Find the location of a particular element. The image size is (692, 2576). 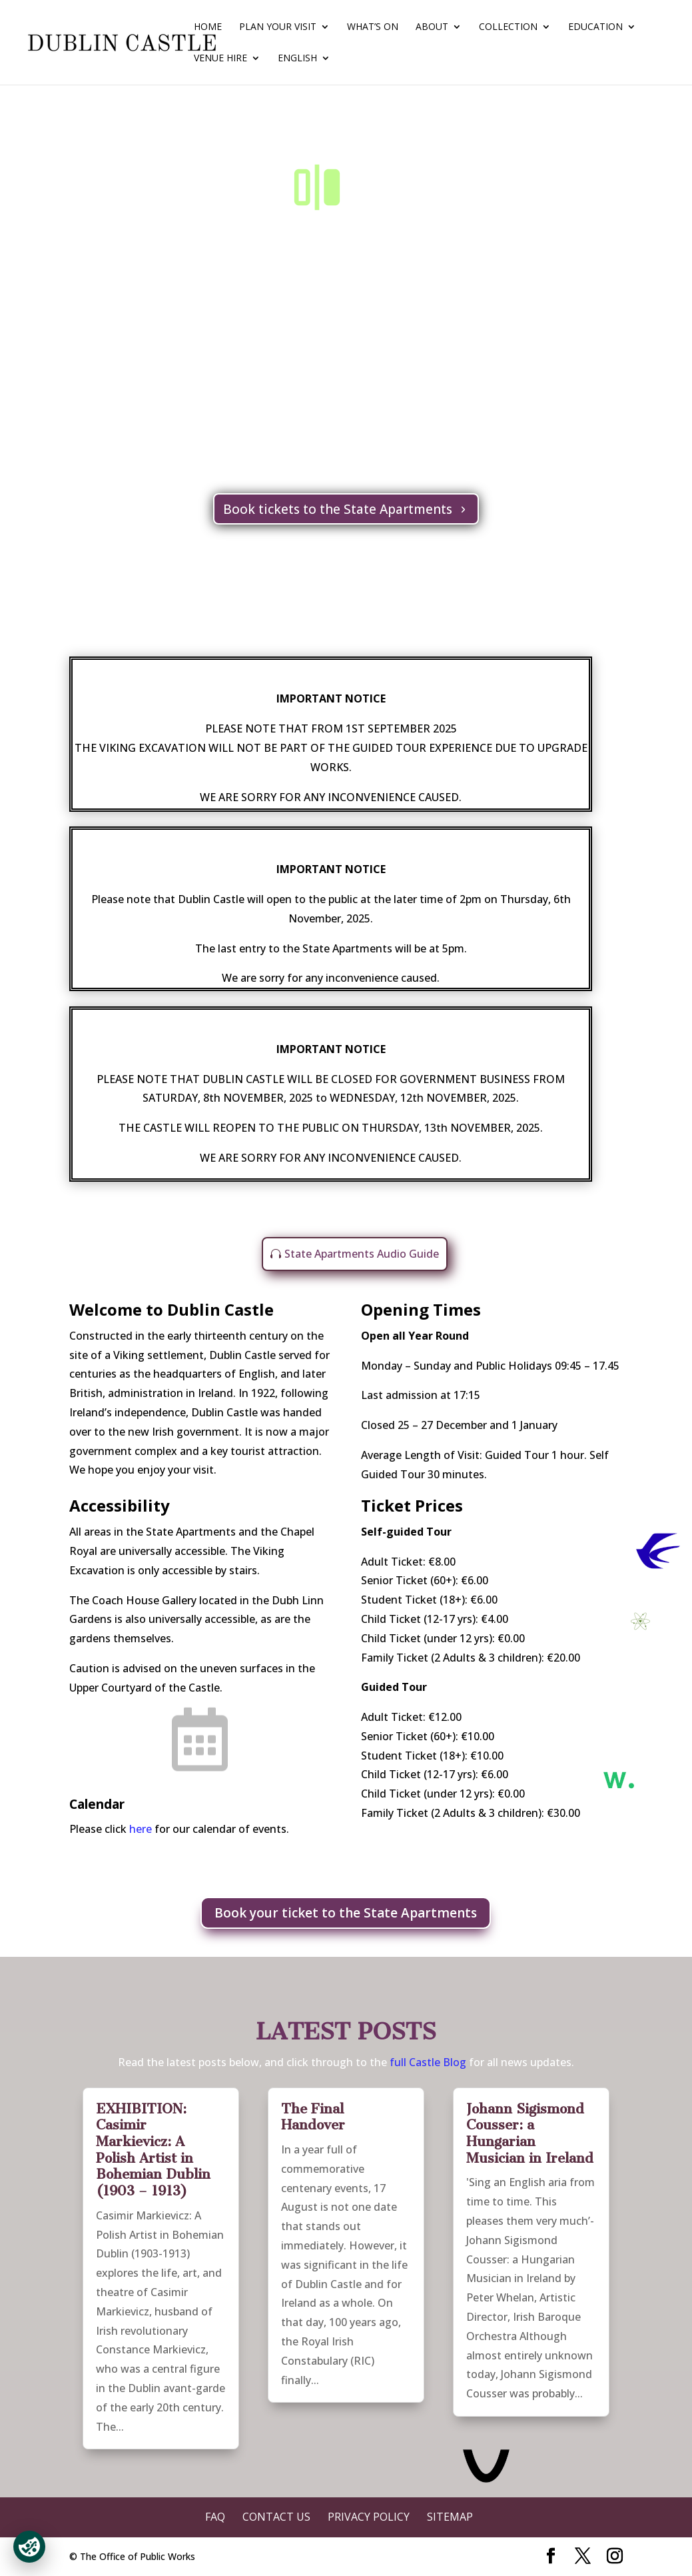

neutralinojs framework logo is located at coordinates (640, 1621).